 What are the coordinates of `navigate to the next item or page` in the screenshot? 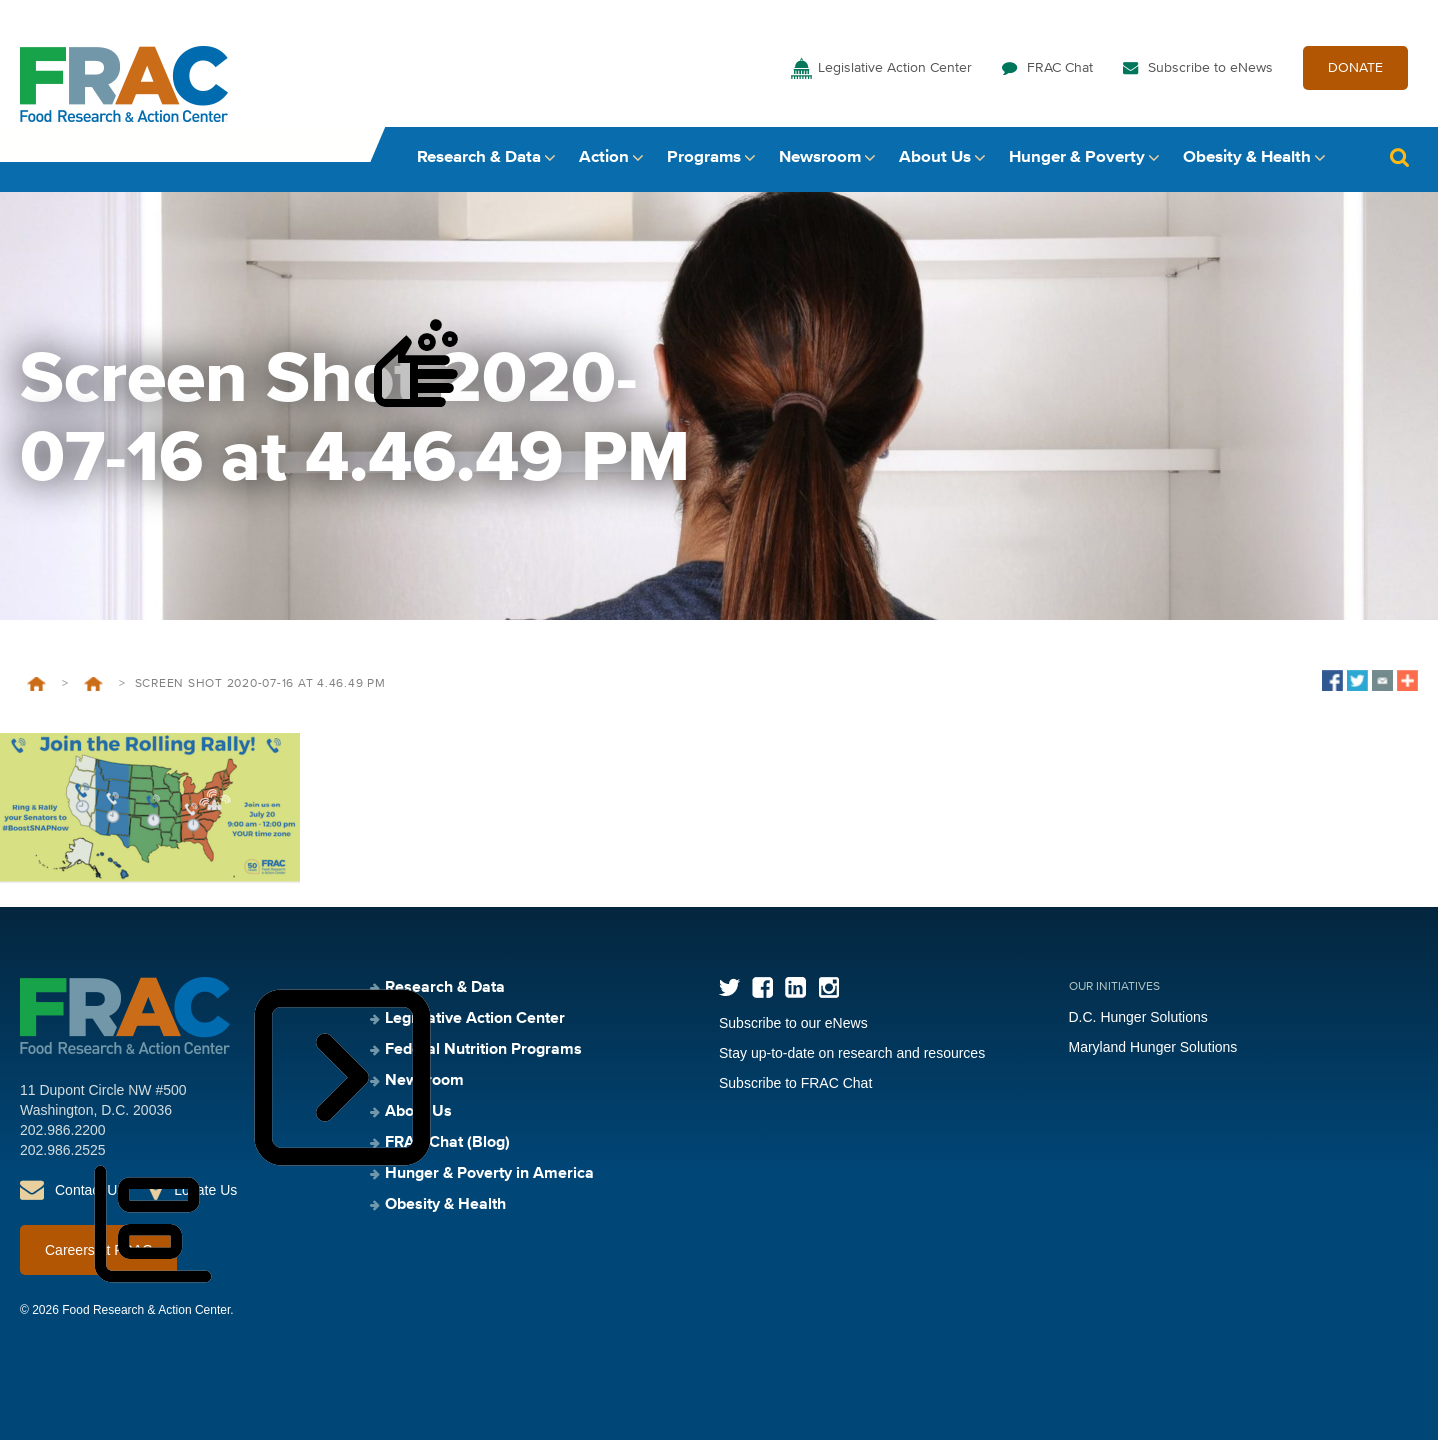 It's located at (342, 1077).